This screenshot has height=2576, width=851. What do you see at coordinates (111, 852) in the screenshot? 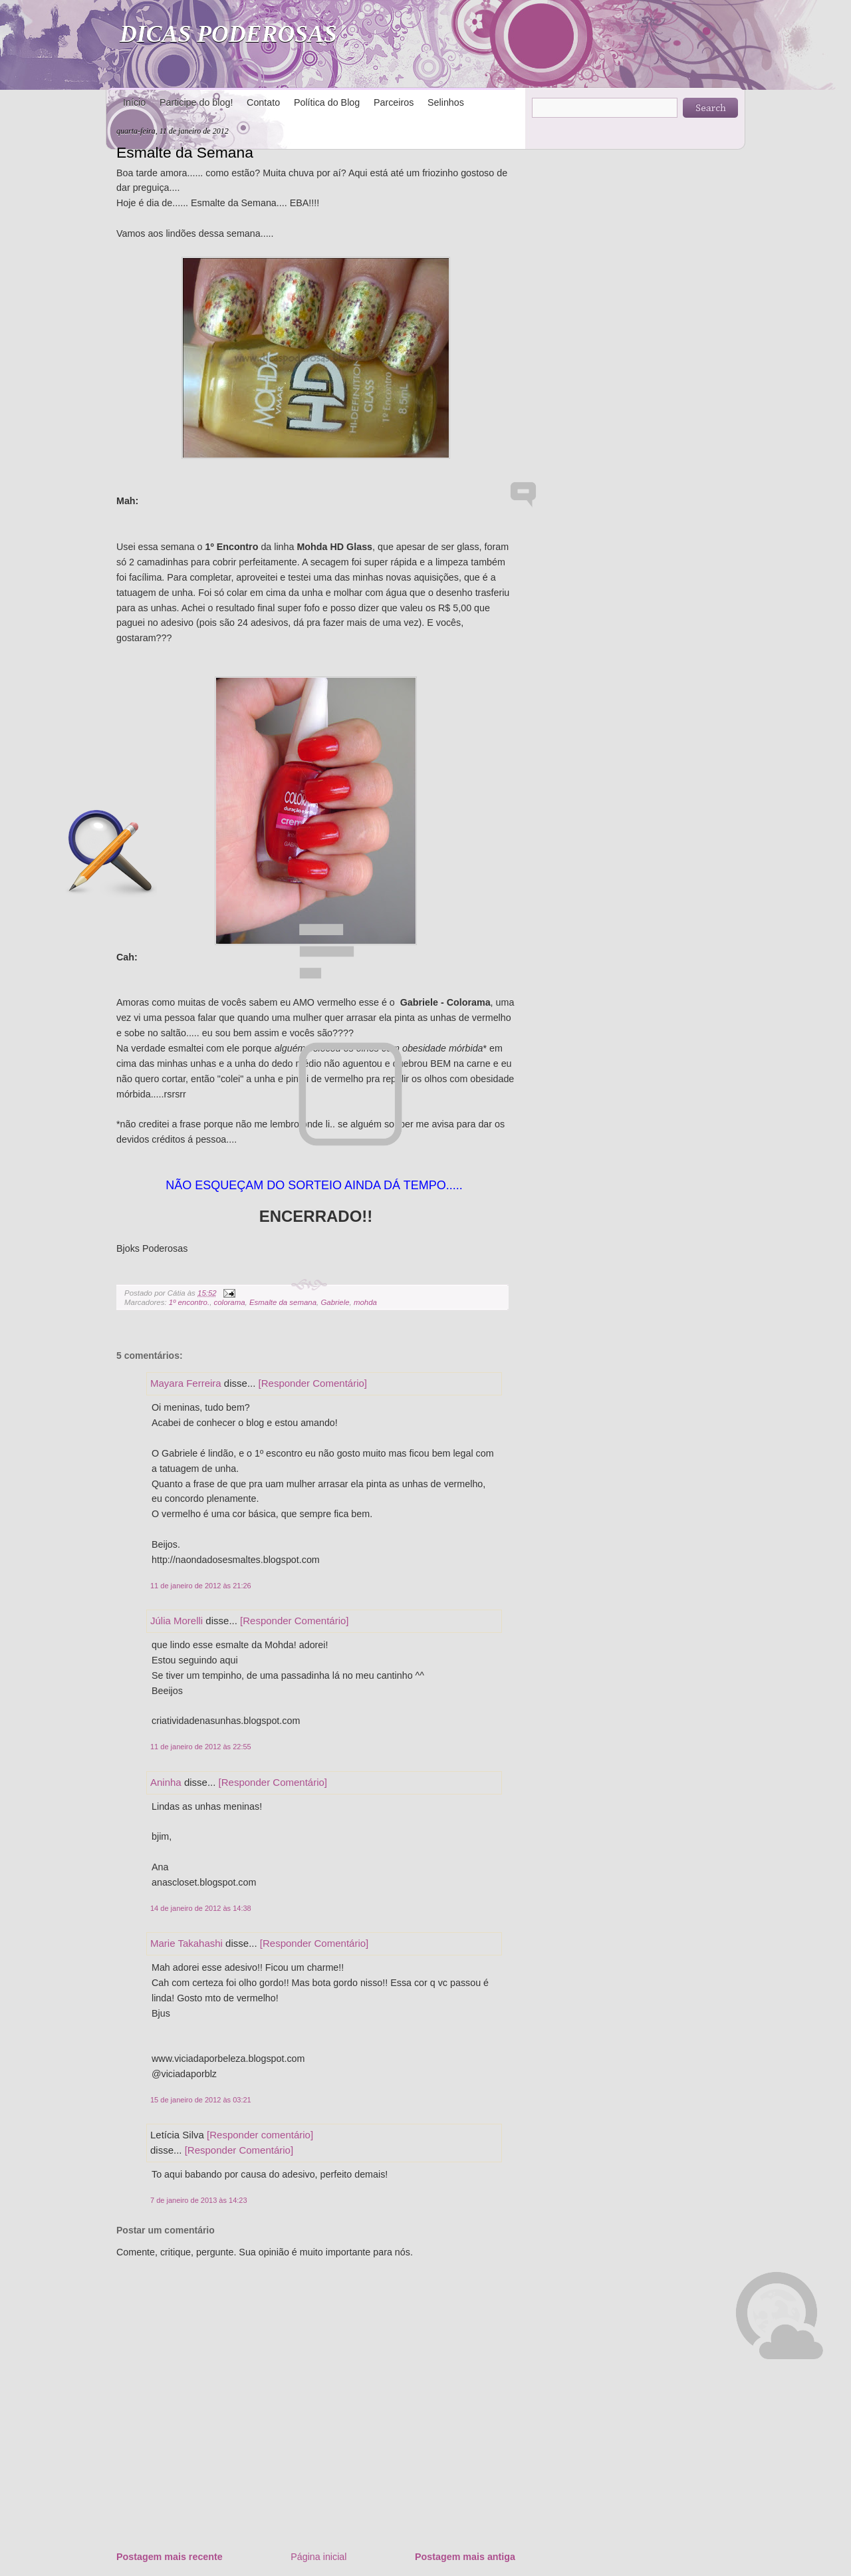
I see `find and replace text in a document` at bounding box center [111, 852].